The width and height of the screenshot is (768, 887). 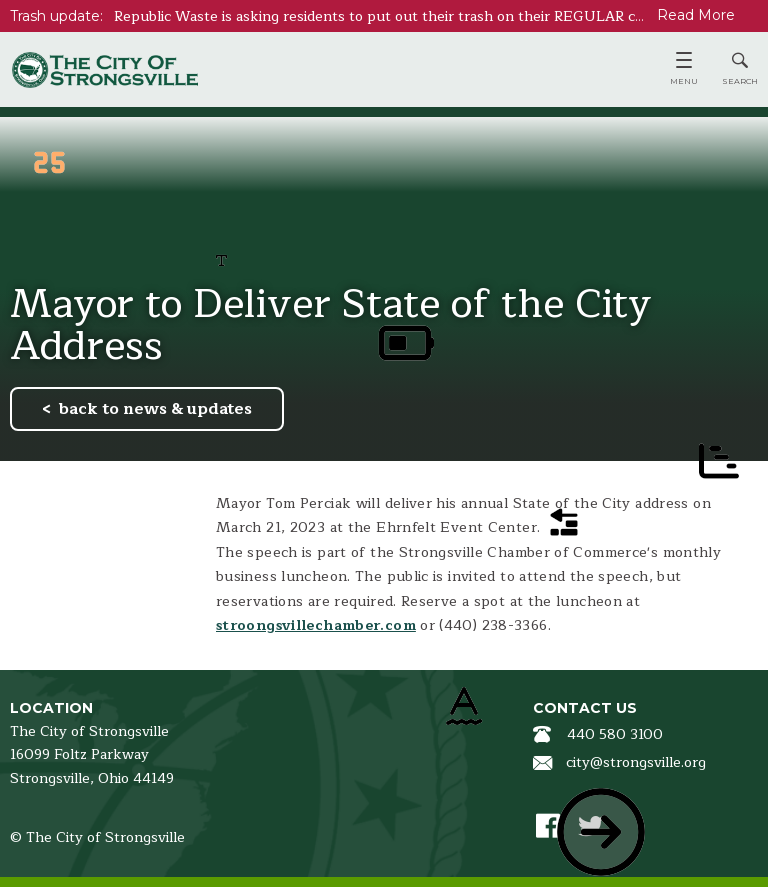 What do you see at coordinates (464, 705) in the screenshot?
I see `enable spell check or text correction` at bounding box center [464, 705].